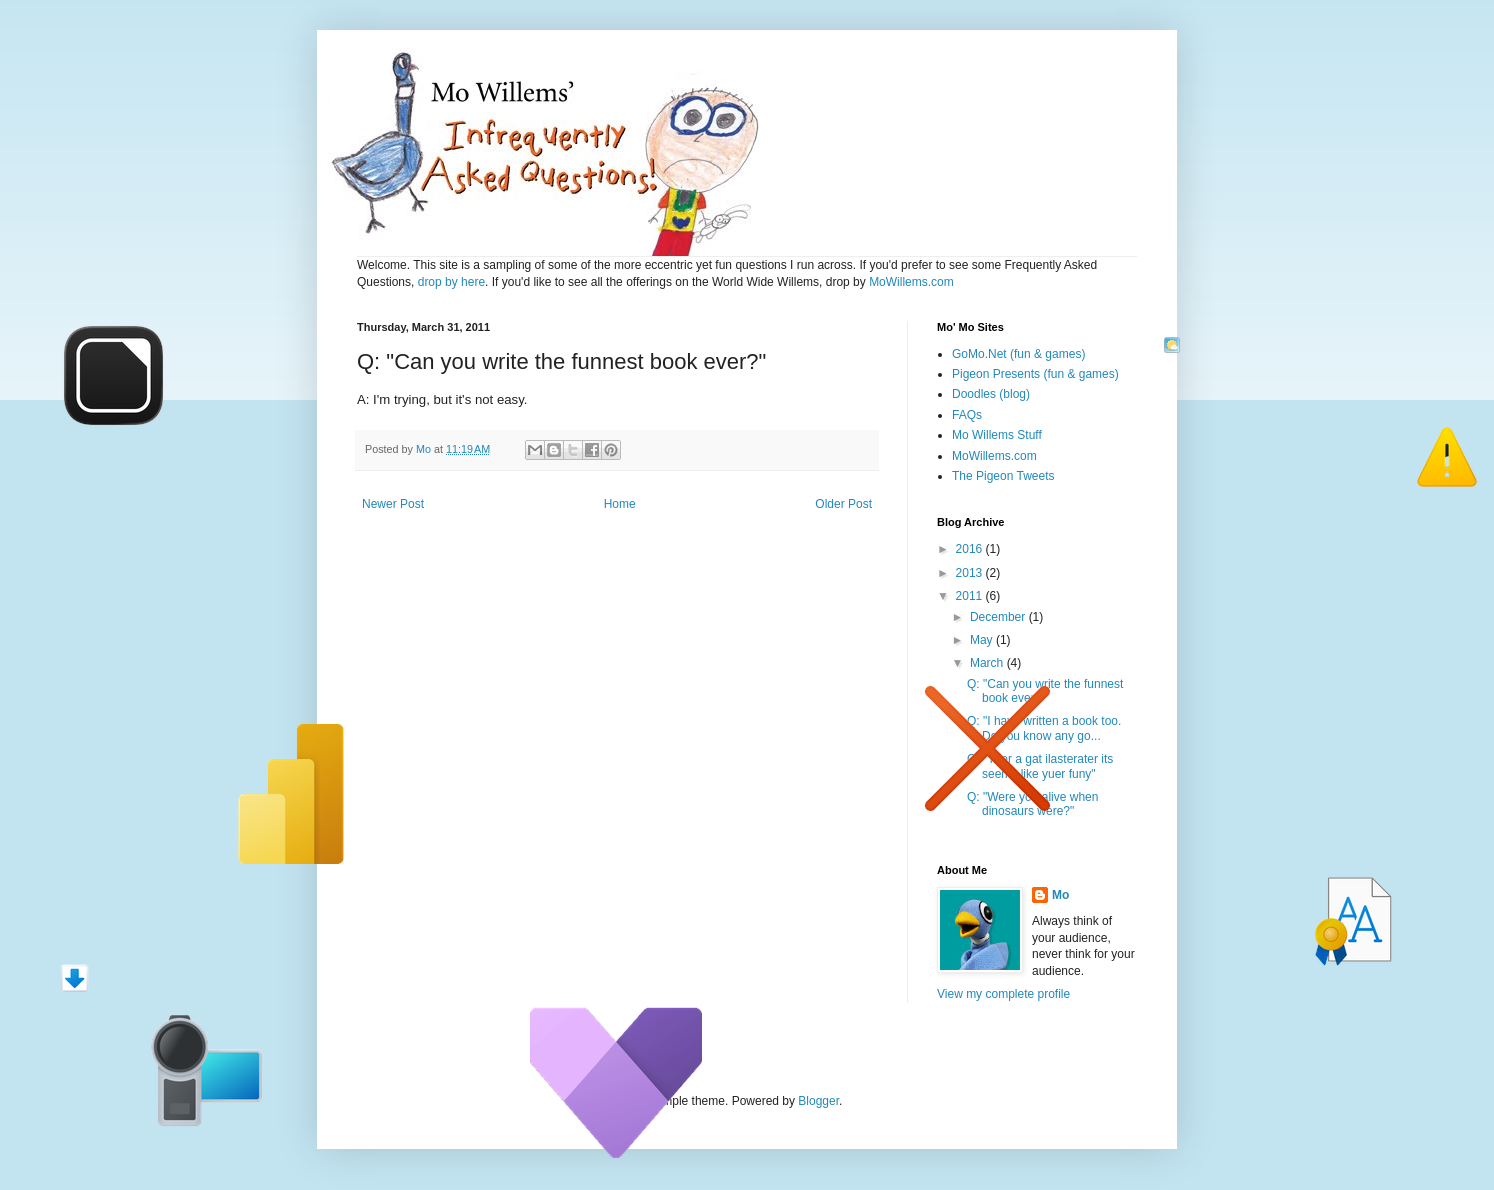  Describe the element at coordinates (1359, 919) in the screenshot. I see `a certified or premium font file` at that location.